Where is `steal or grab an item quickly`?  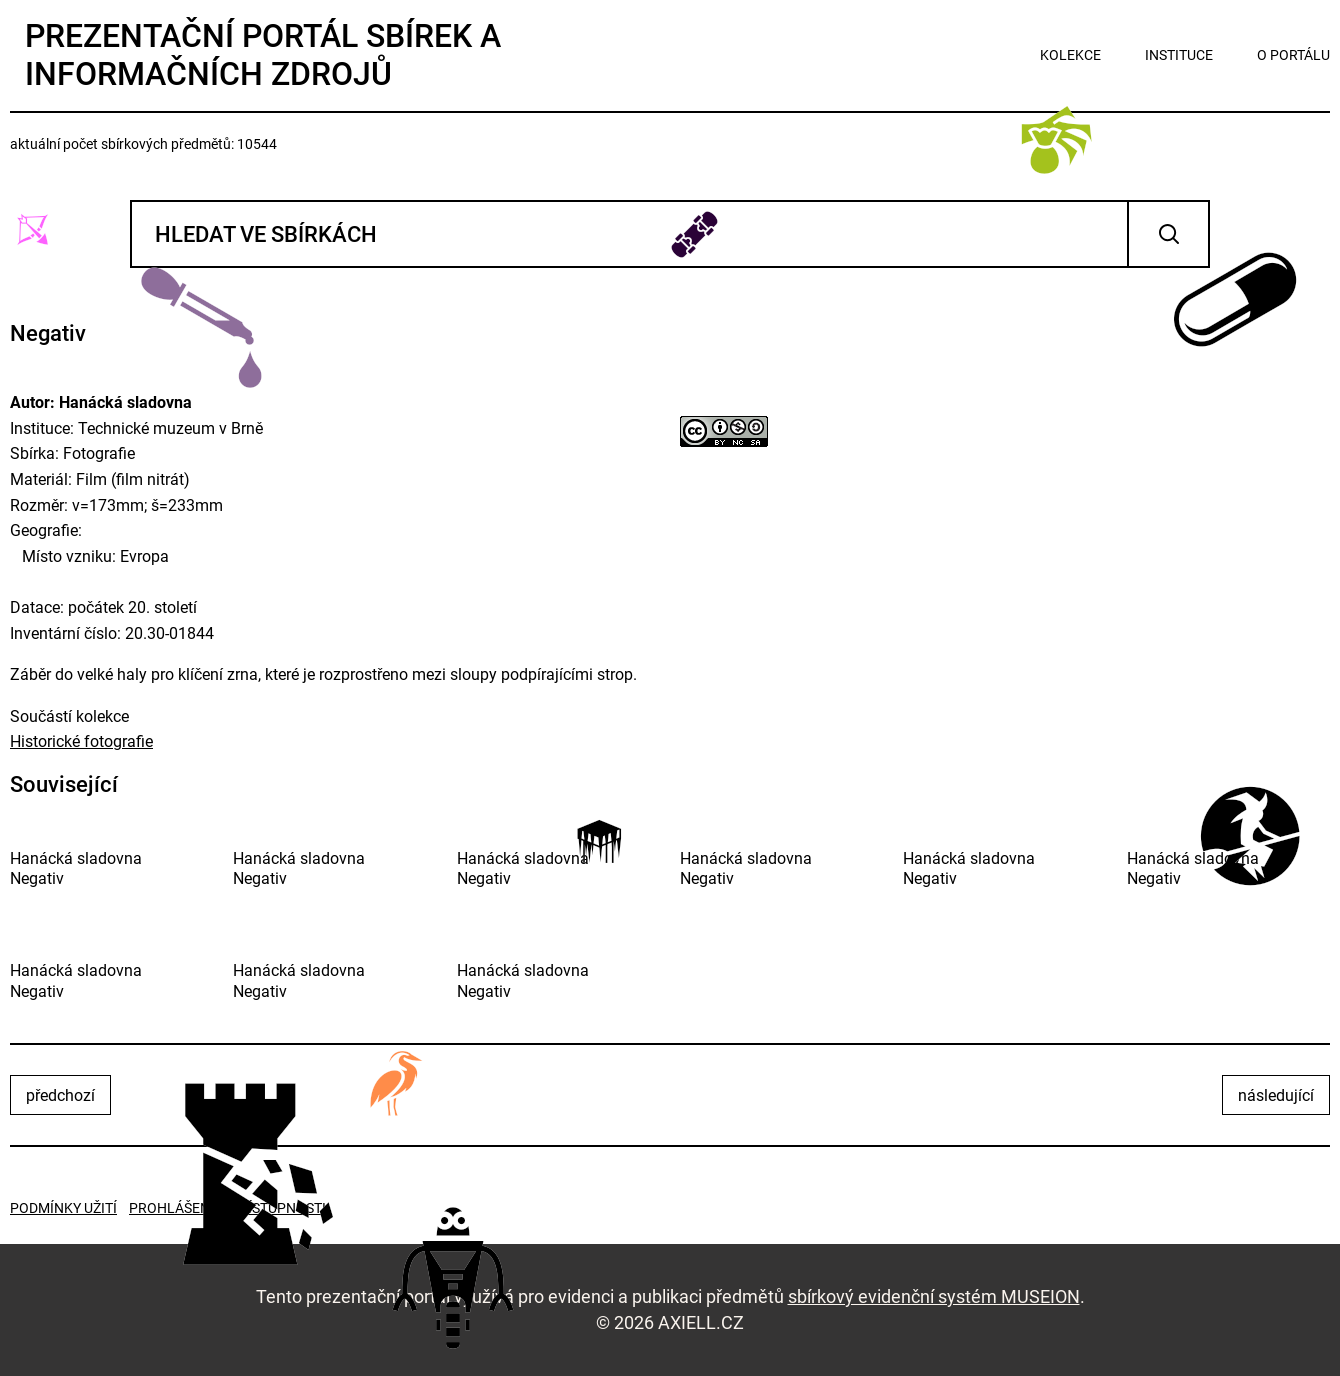
steal or grab an item quickly is located at coordinates (1057, 138).